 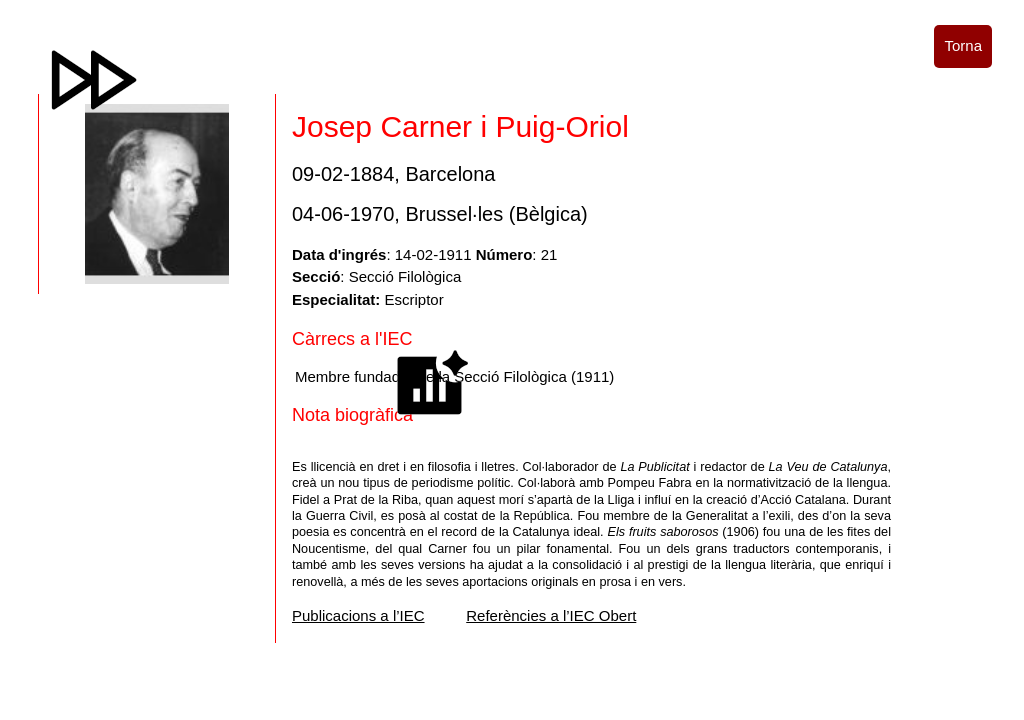 I want to click on fast forward or skip ahead in media playback, so click(x=91, y=80).